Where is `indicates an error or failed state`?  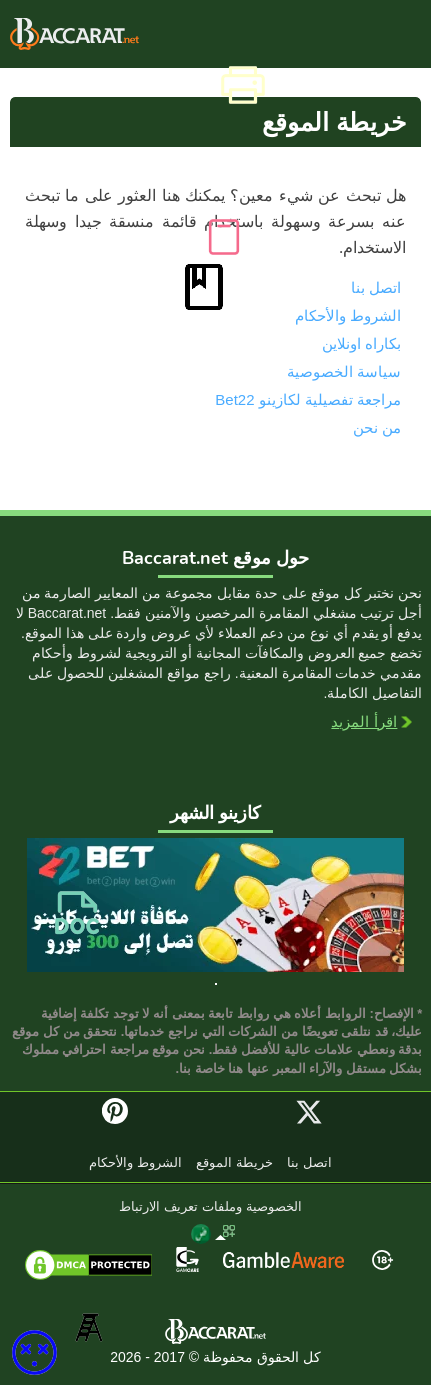 indicates an error or failed state is located at coordinates (34, 1352).